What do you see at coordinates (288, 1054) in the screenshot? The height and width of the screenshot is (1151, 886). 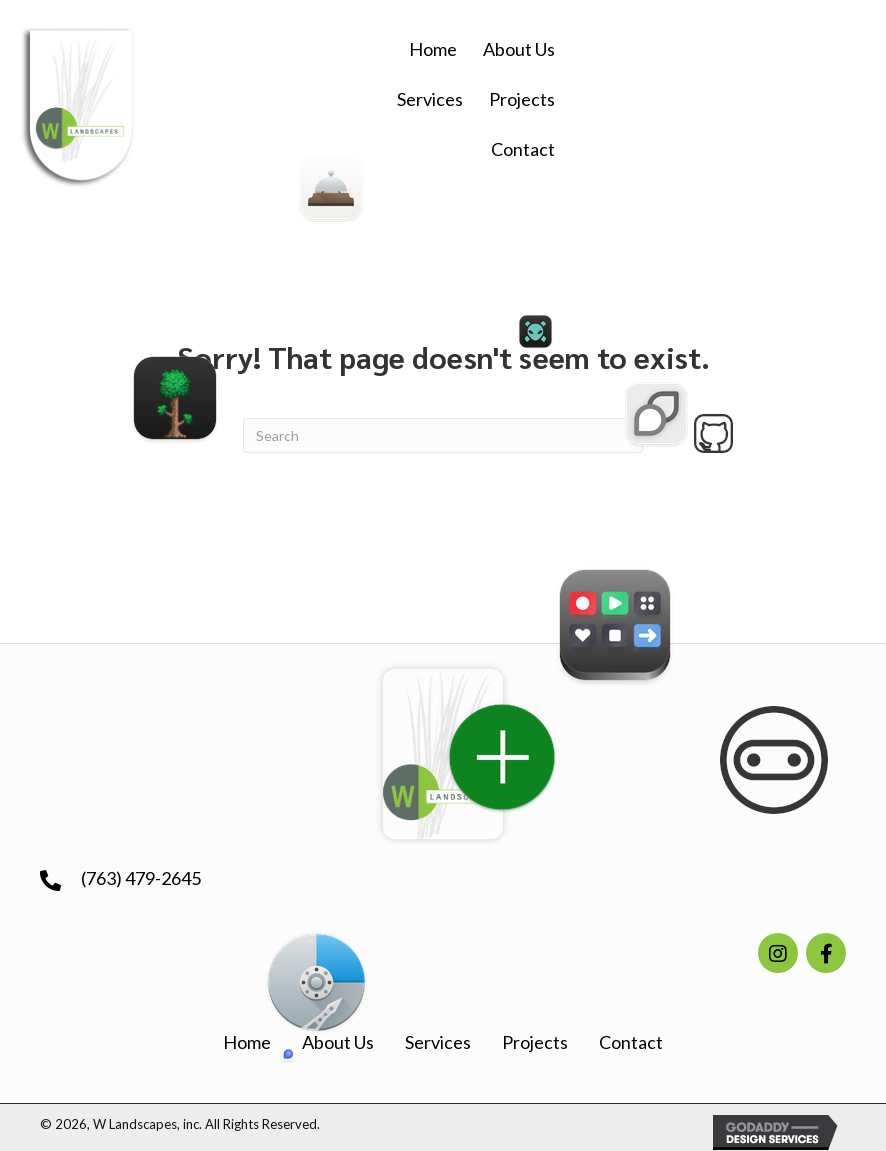 I see `open the texts messaging app` at bounding box center [288, 1054].